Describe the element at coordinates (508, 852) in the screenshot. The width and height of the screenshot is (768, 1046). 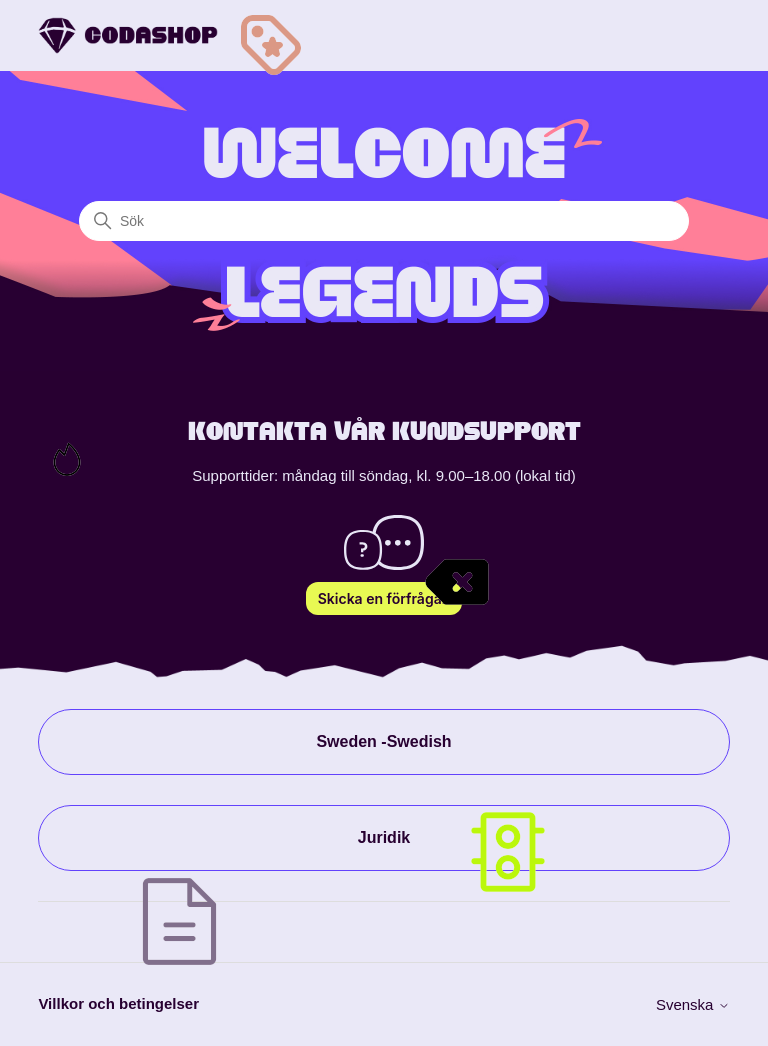
I see `view traffic conditions` at that location.